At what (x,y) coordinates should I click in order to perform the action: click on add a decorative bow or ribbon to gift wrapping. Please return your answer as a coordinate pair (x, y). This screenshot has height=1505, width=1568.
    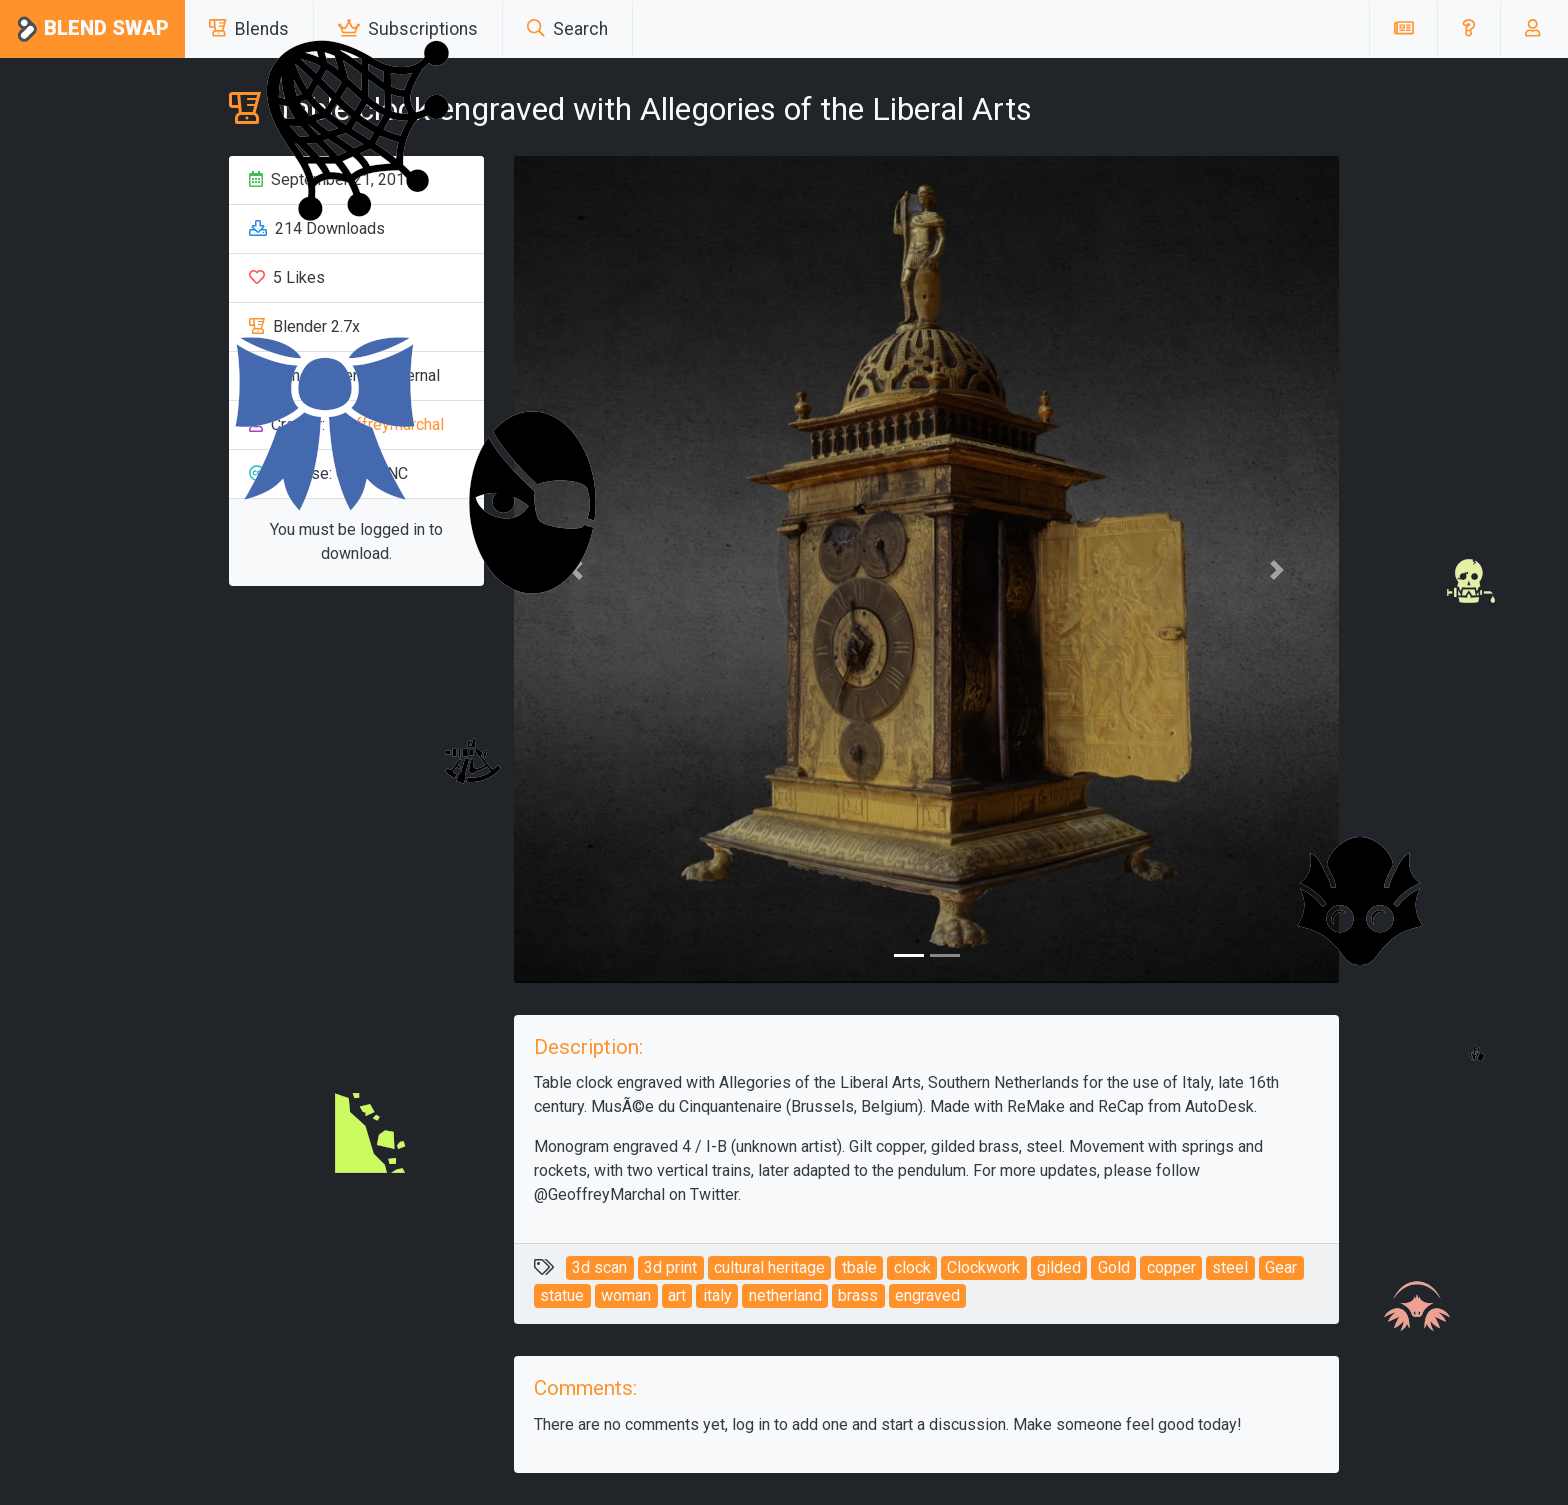
    Looking at the image, I should click on (325, 424).